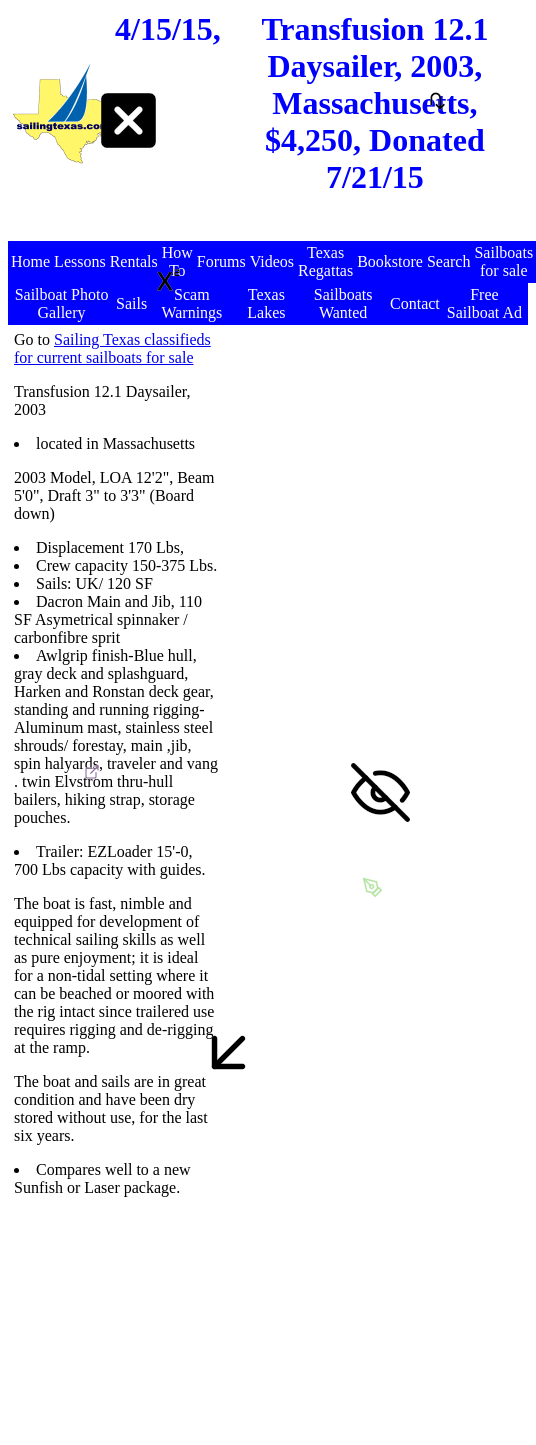 The width and height of the screenshot is (536, 1445). What do you see at coordinates (380, 792) in the screenshot?
I see `hide password or sensitive content` at bounding box center [380, 792].